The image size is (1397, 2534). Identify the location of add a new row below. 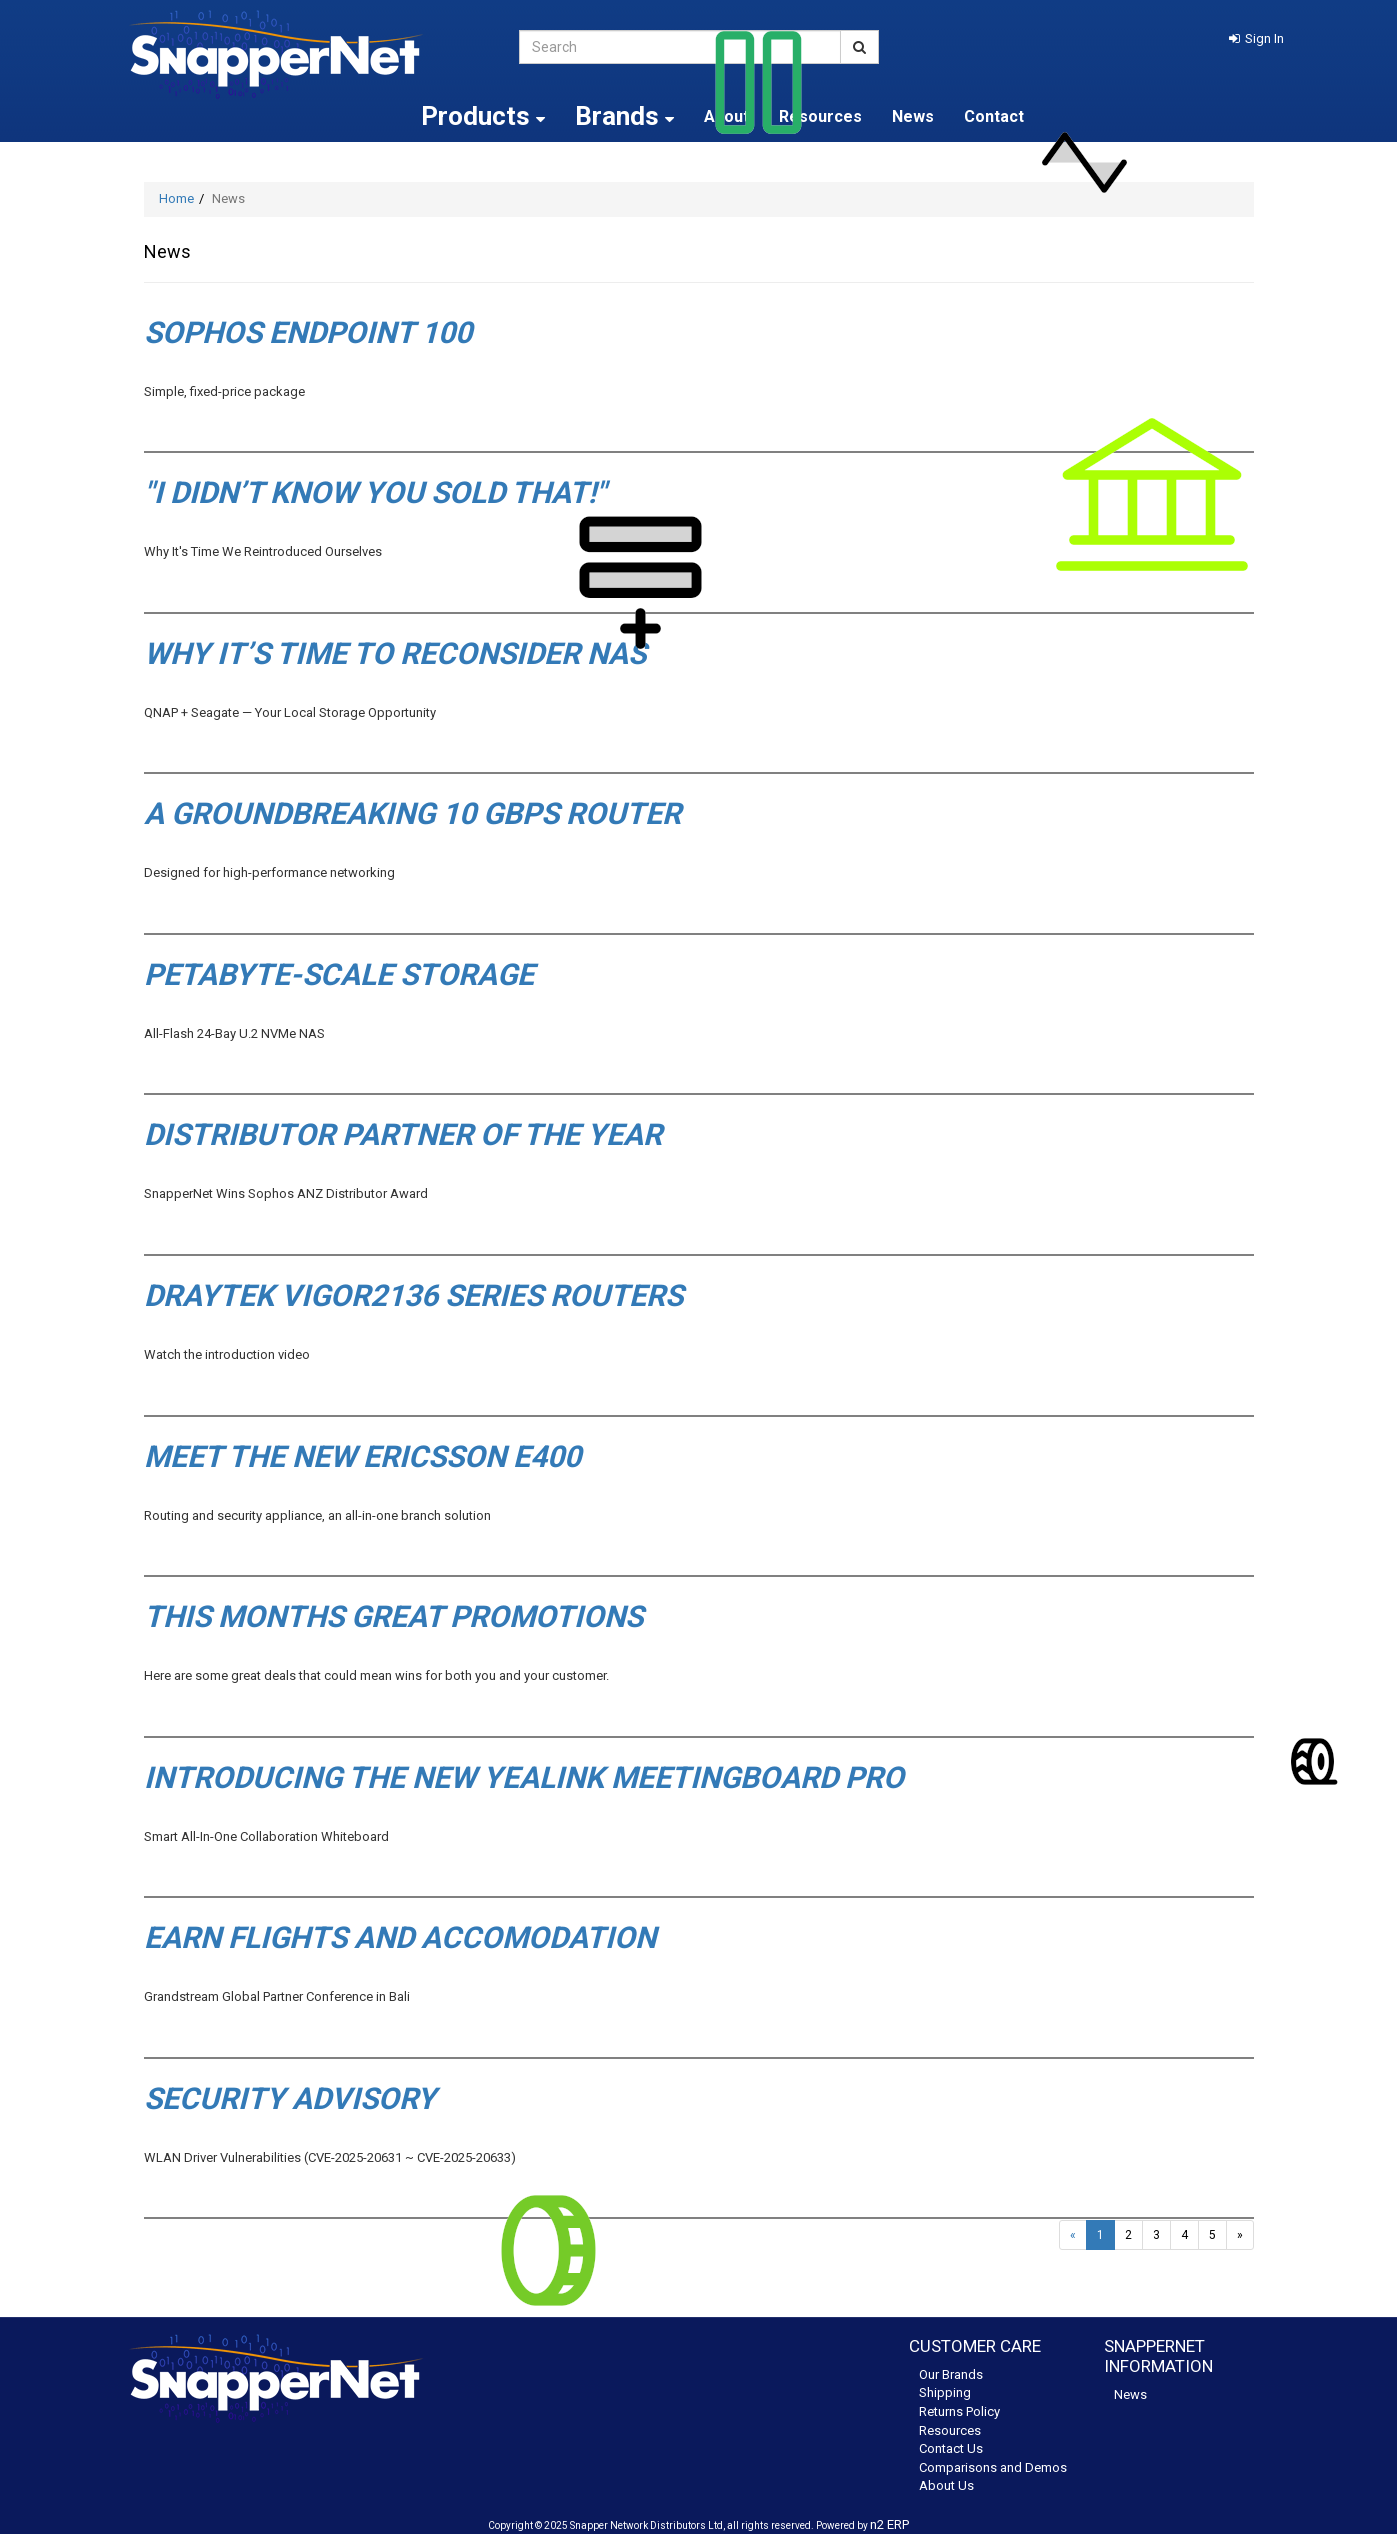
(640, 572).